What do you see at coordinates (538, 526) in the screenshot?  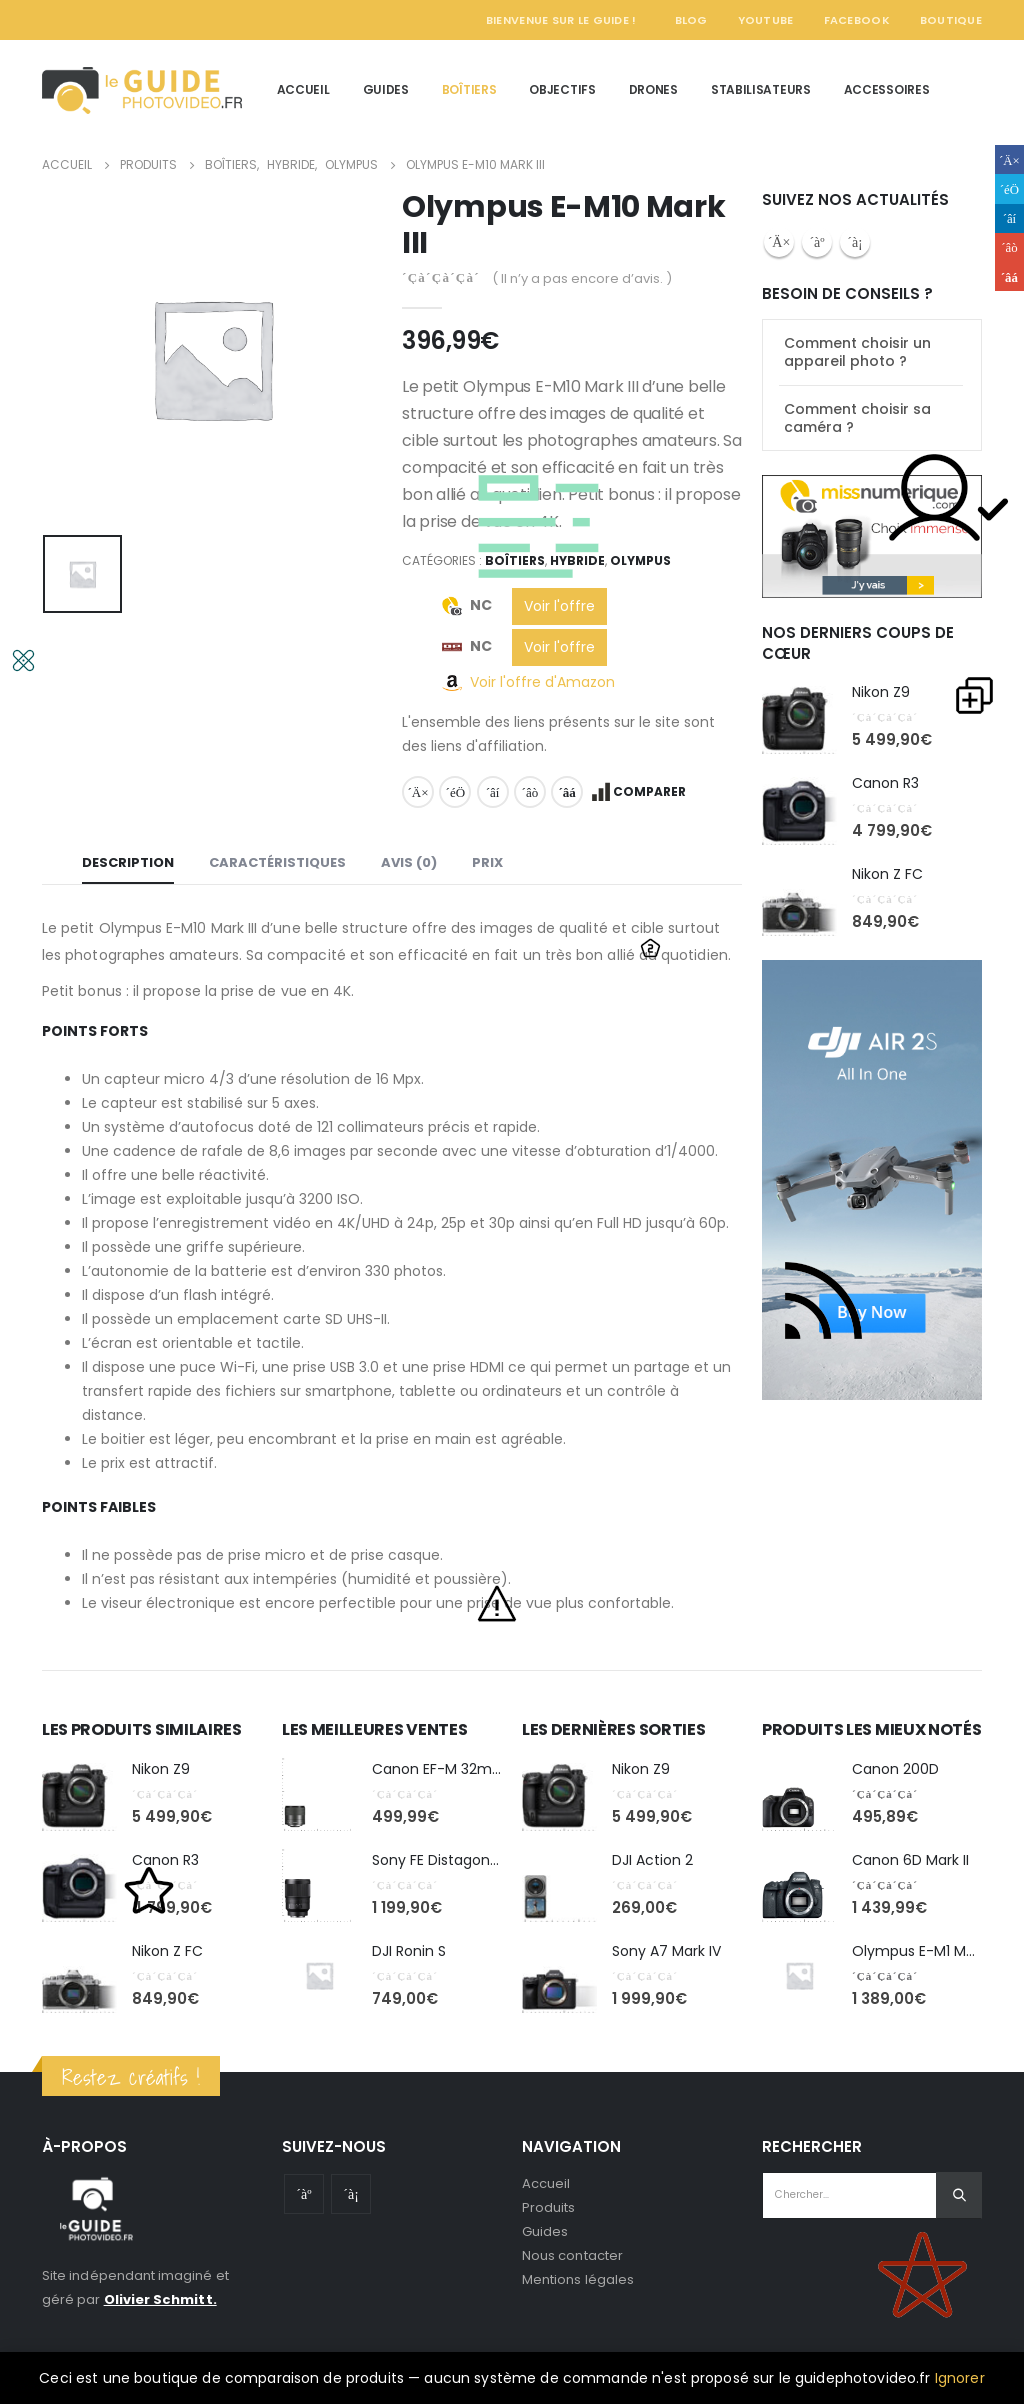 I see `indicates a keyword or reserved word in code` at bounding box center [538, 526].